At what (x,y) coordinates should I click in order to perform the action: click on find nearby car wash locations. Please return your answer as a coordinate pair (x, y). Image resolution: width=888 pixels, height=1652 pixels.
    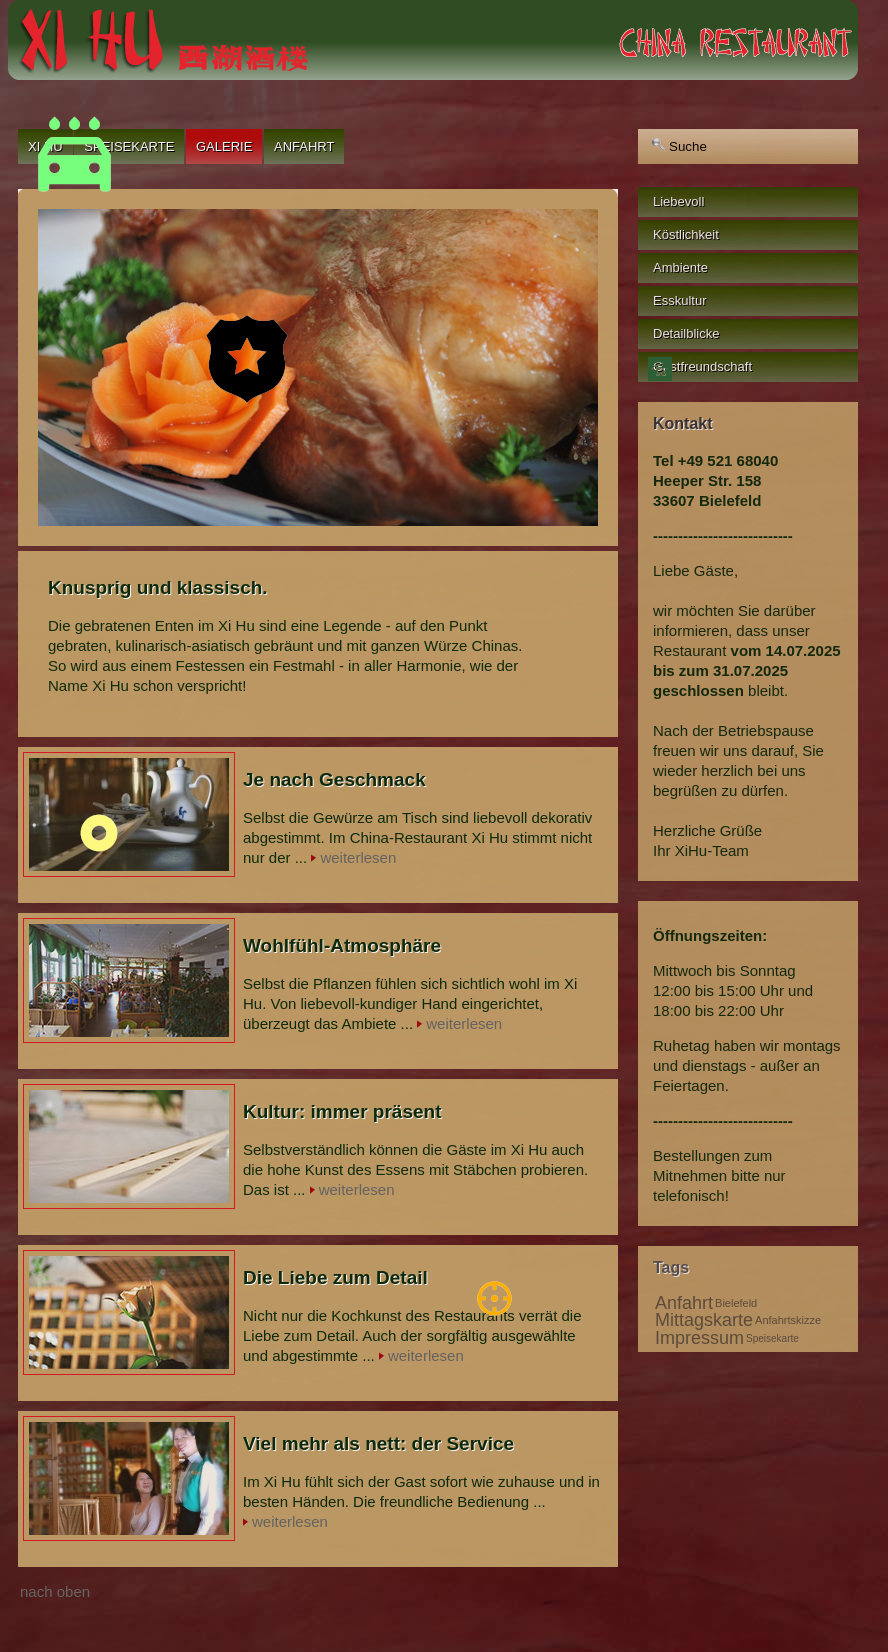
    Looking at the image, I should click on (74, 151).